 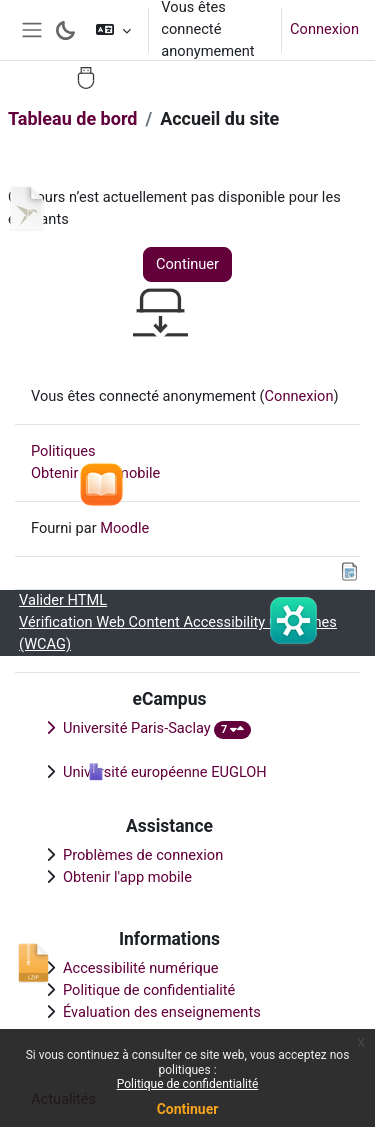 I want to click on access removable media settings, so click(x=86, y=78).